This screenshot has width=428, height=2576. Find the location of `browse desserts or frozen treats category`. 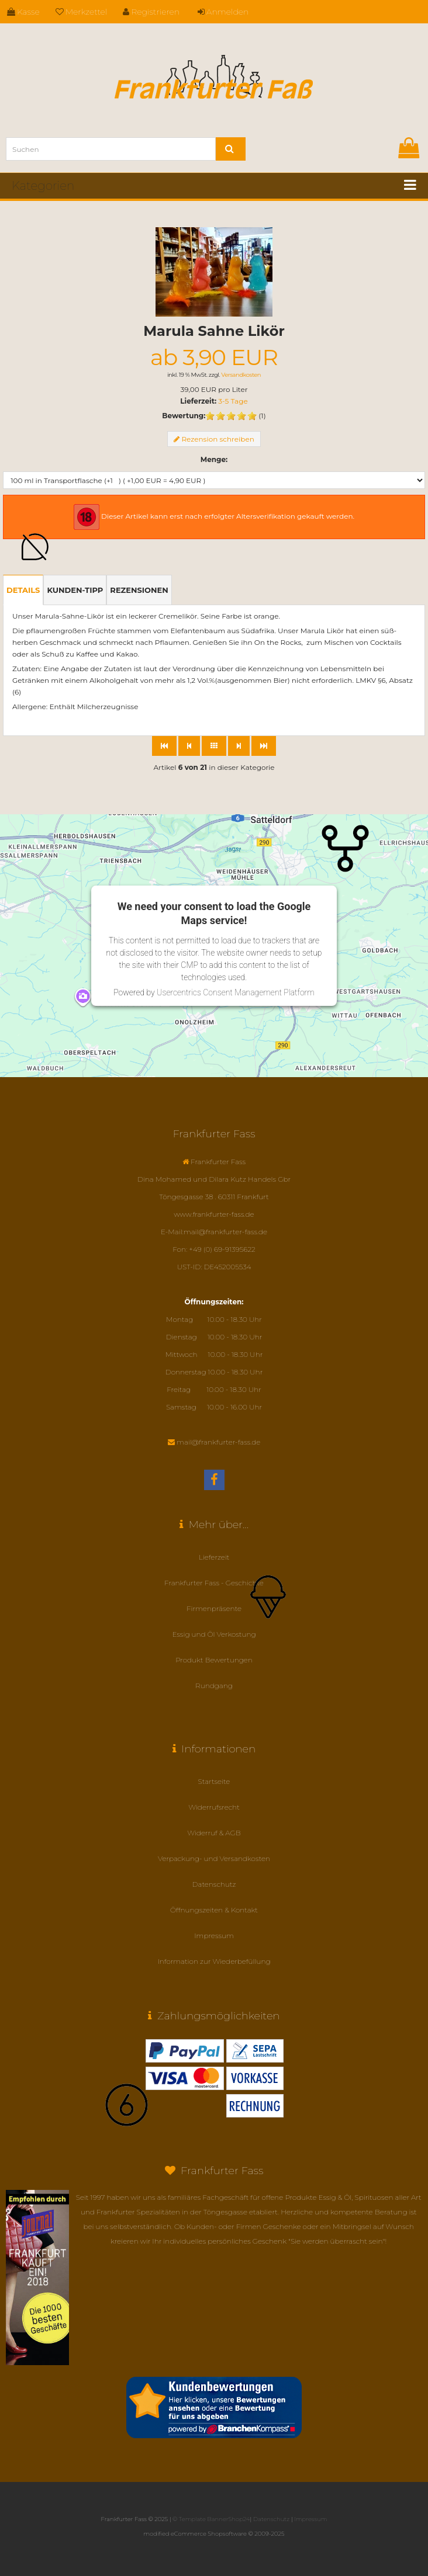

browse desserts or frozen treats category is located at coordinates (268, 1596).